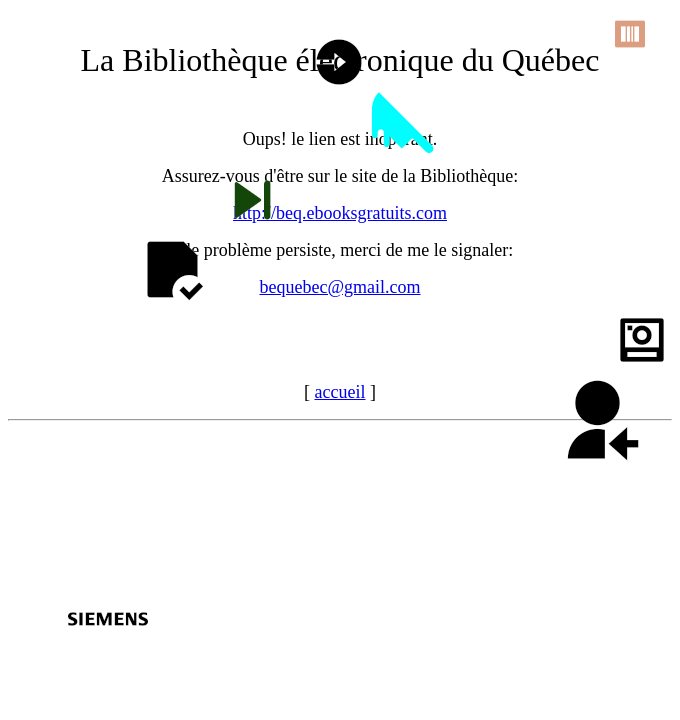 The image size is (680, 720). I want to click on indicates mature or violent content warning, so click(401, 123).